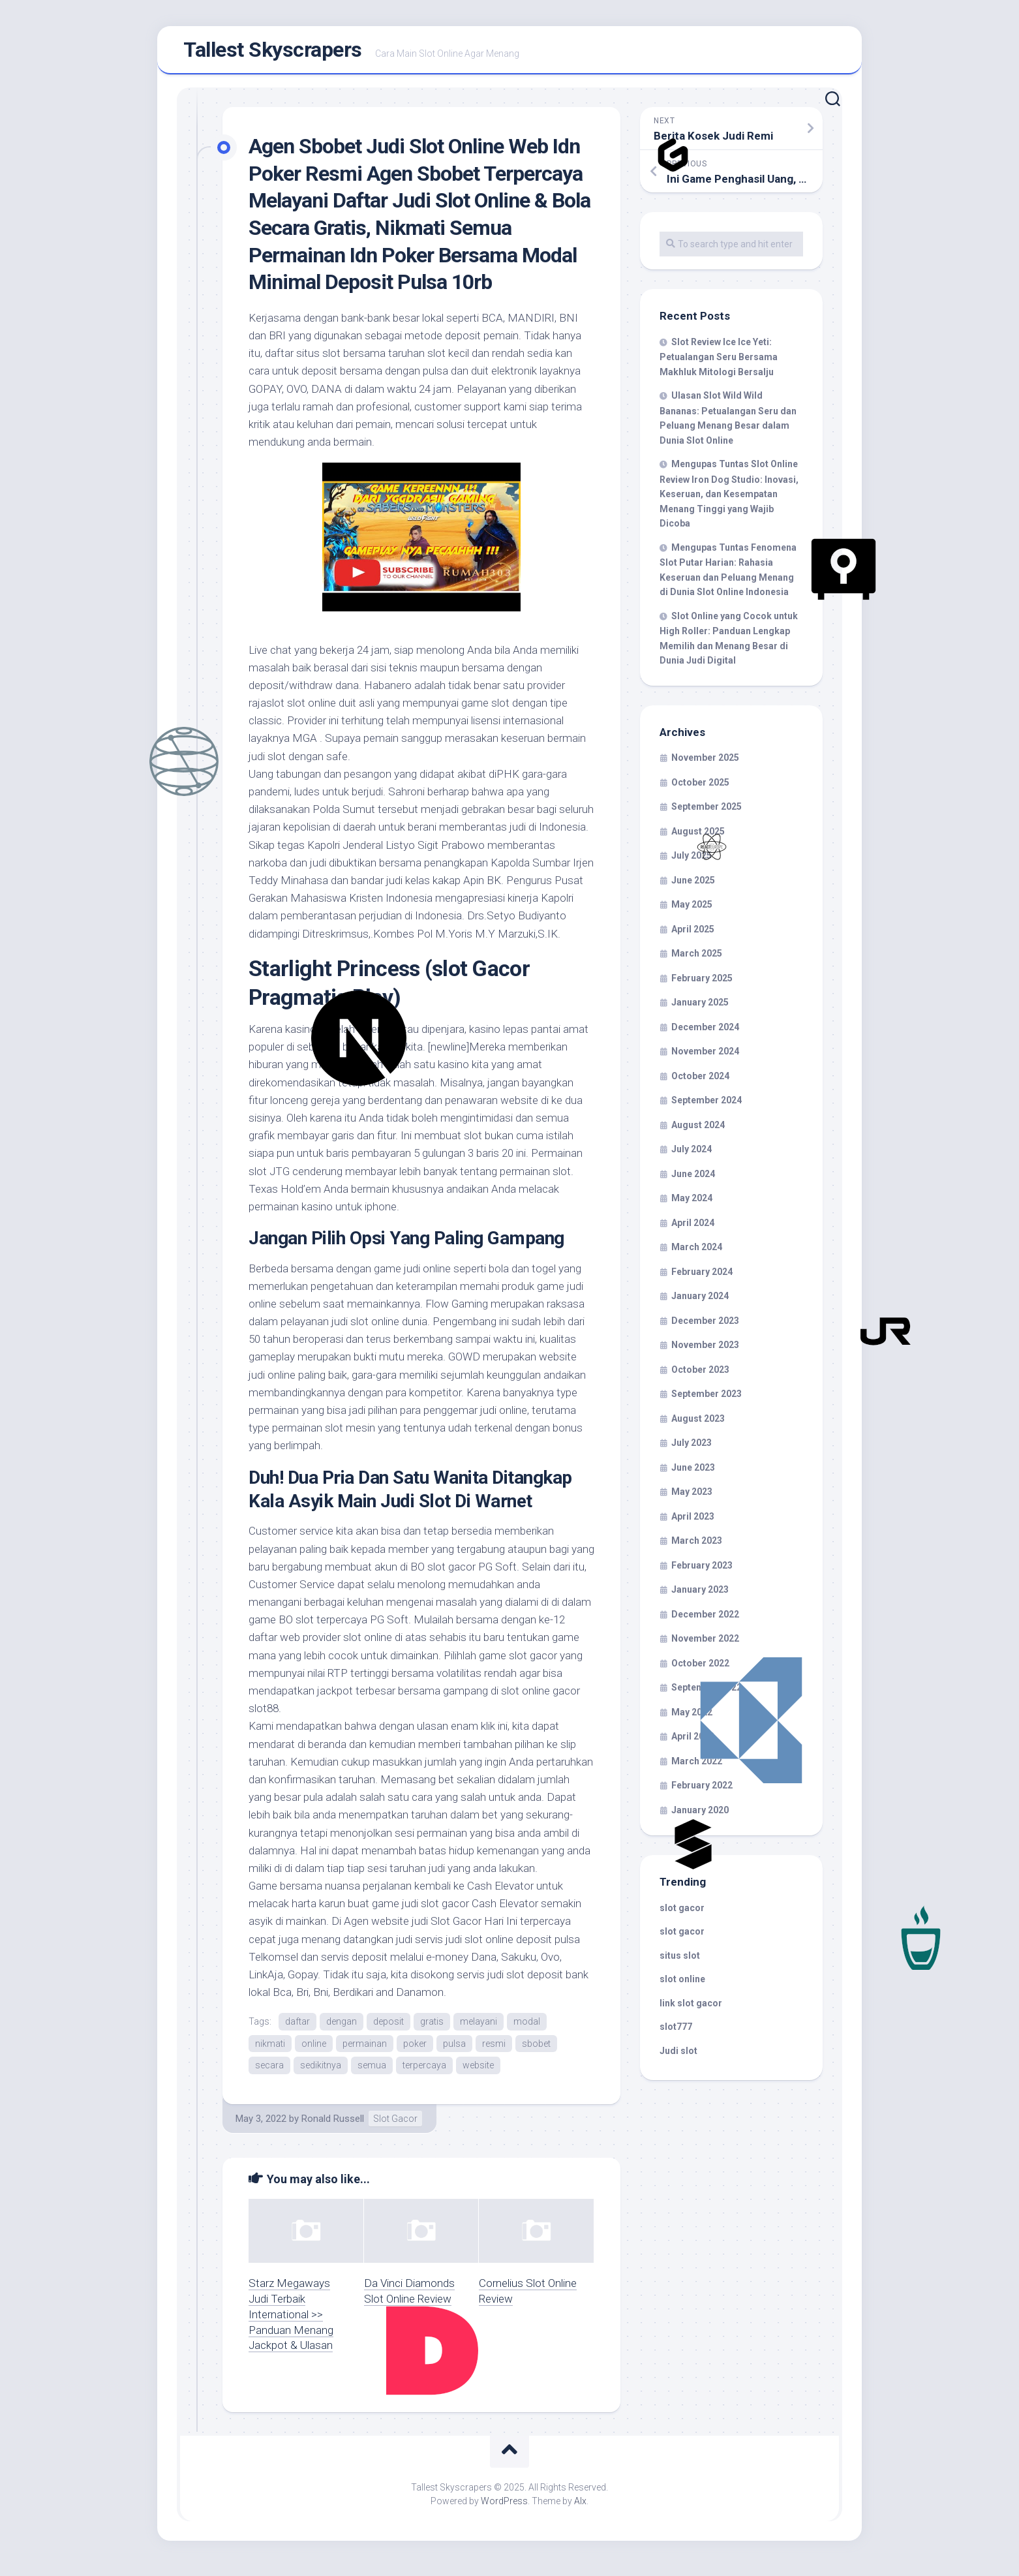  Describe the element at coordinates (673, 155) in the screenshot. I see `open gitpod cloud development environment` at that location.